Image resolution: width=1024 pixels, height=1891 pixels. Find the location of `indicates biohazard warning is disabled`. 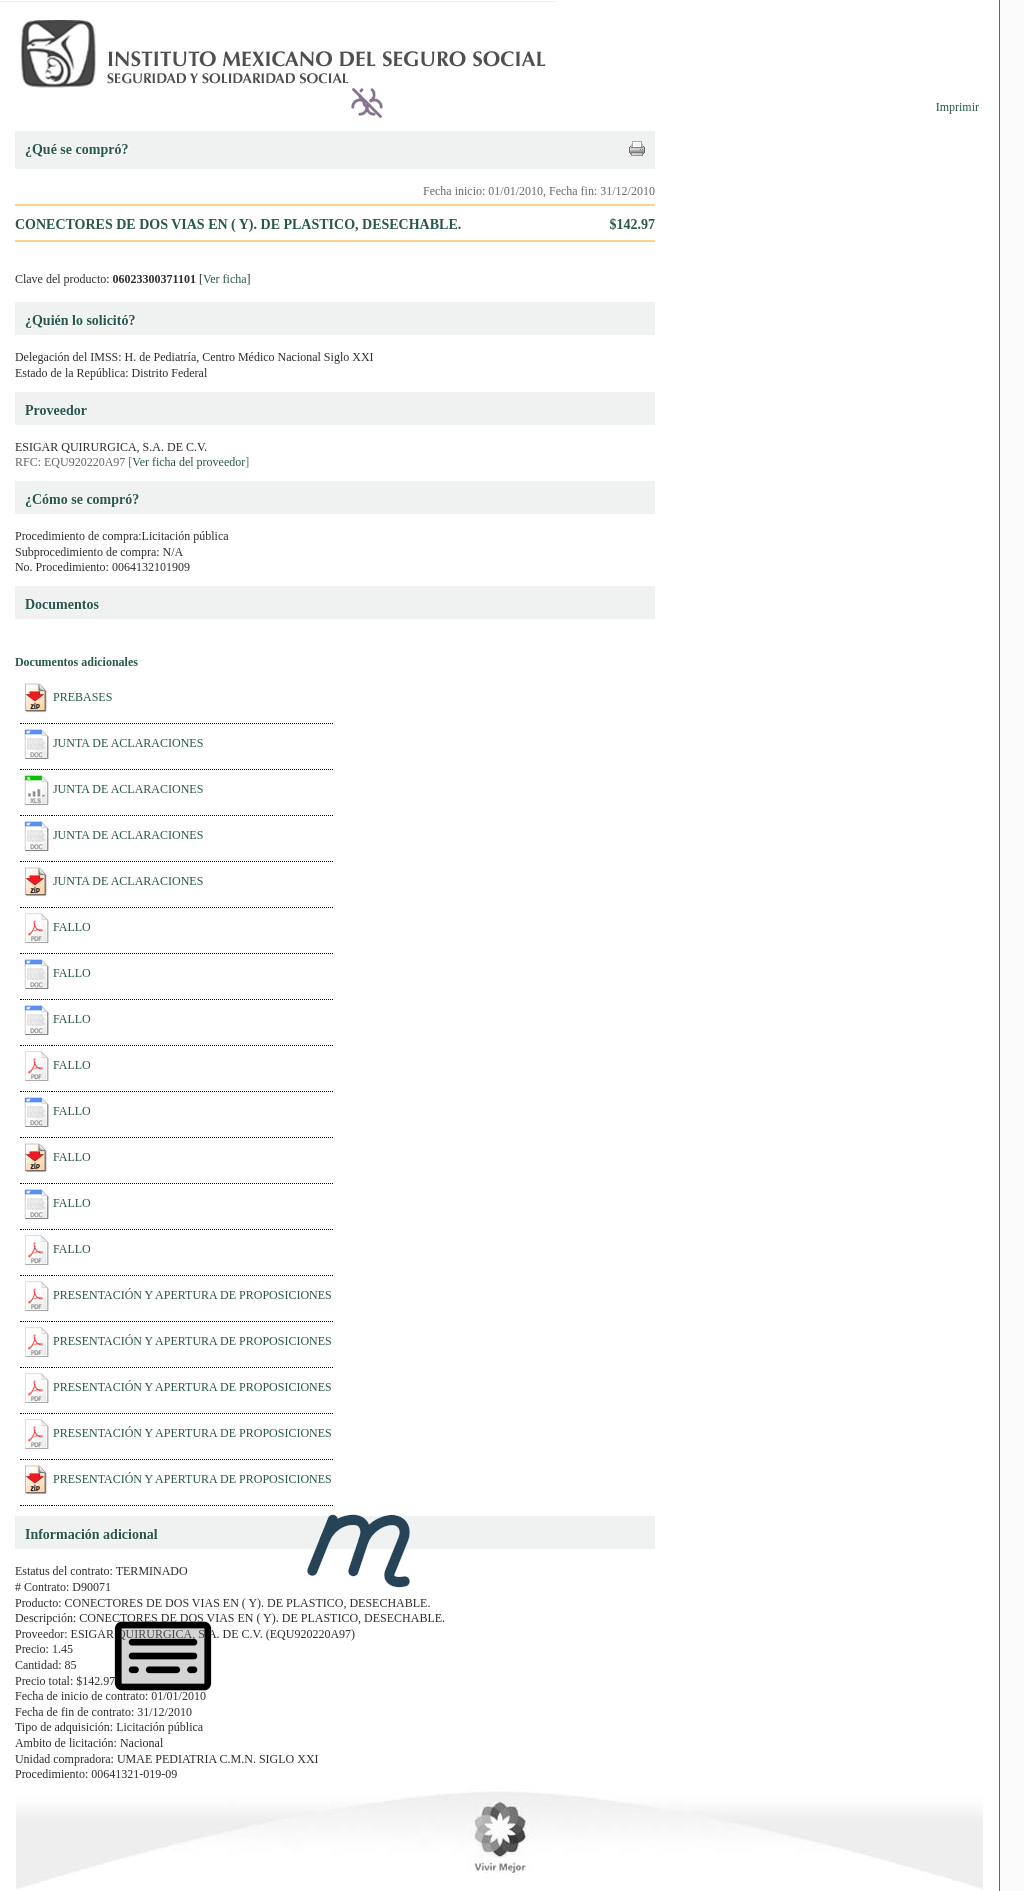

indicates biohazard warning is disabled is located at coordinates (367, 103).